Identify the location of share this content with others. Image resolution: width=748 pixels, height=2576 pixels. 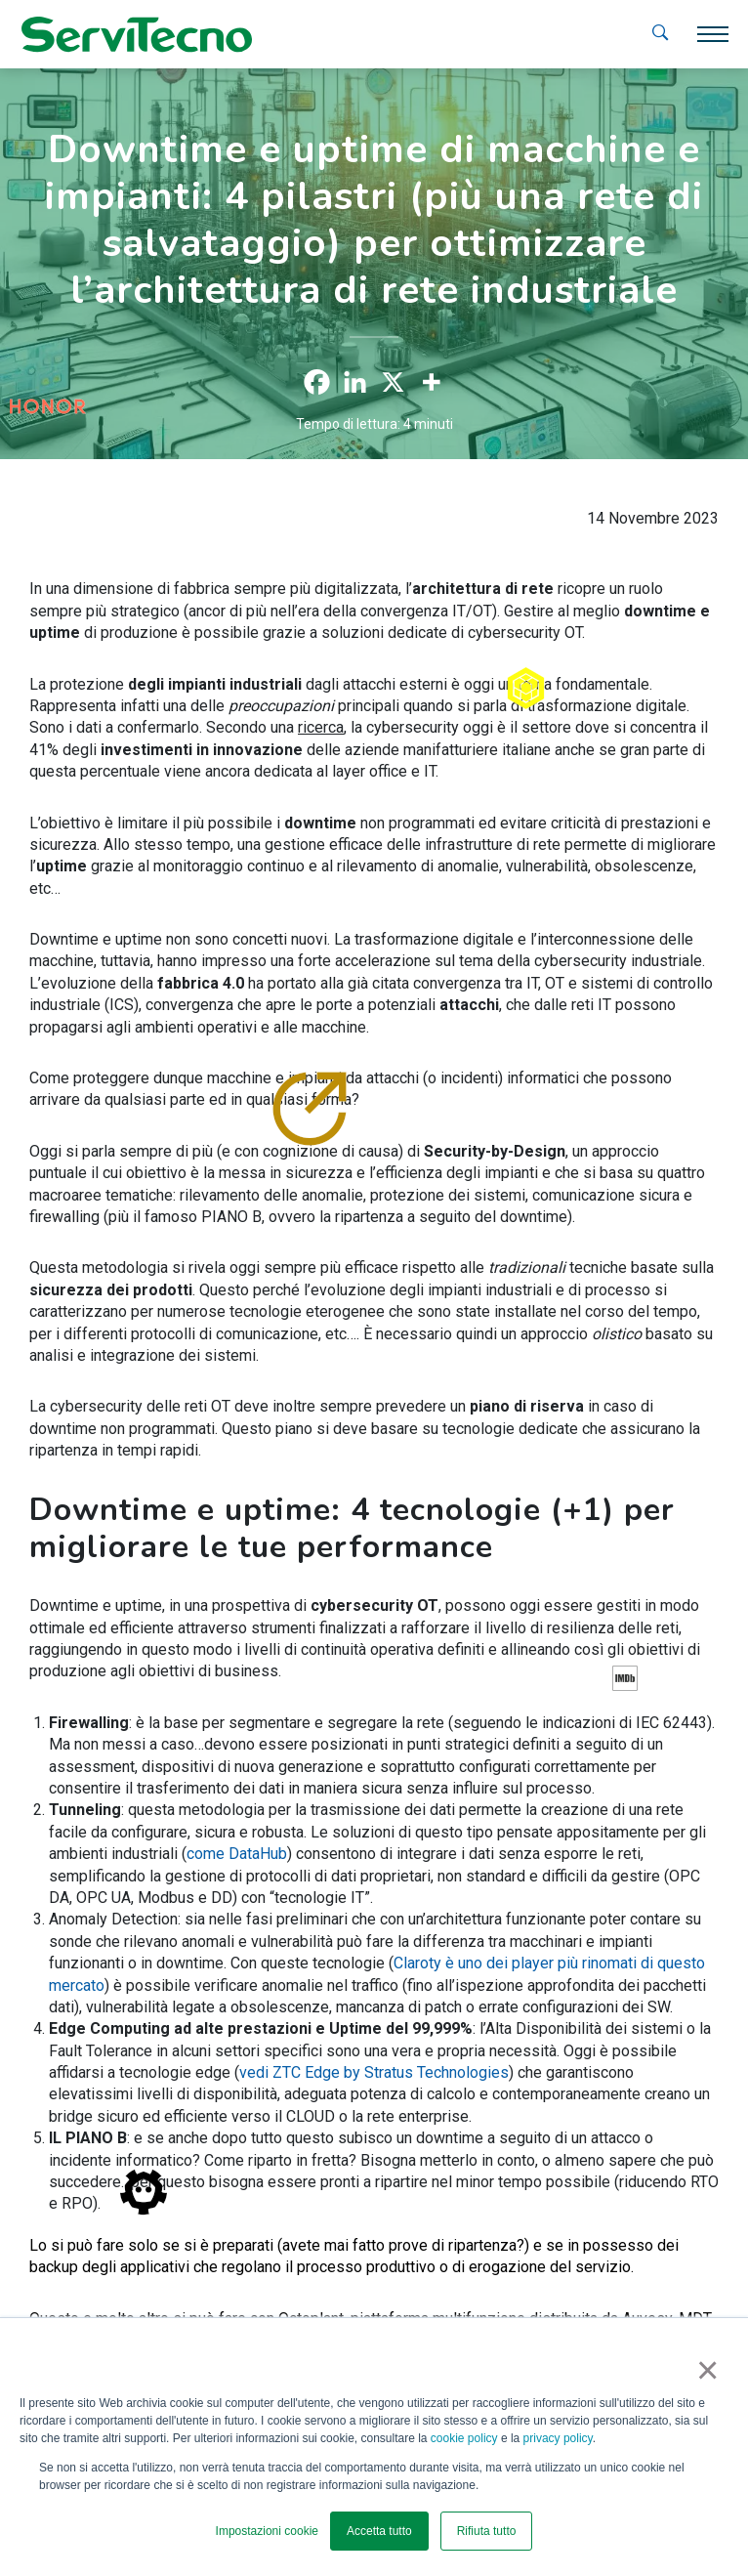
(310, 1109).